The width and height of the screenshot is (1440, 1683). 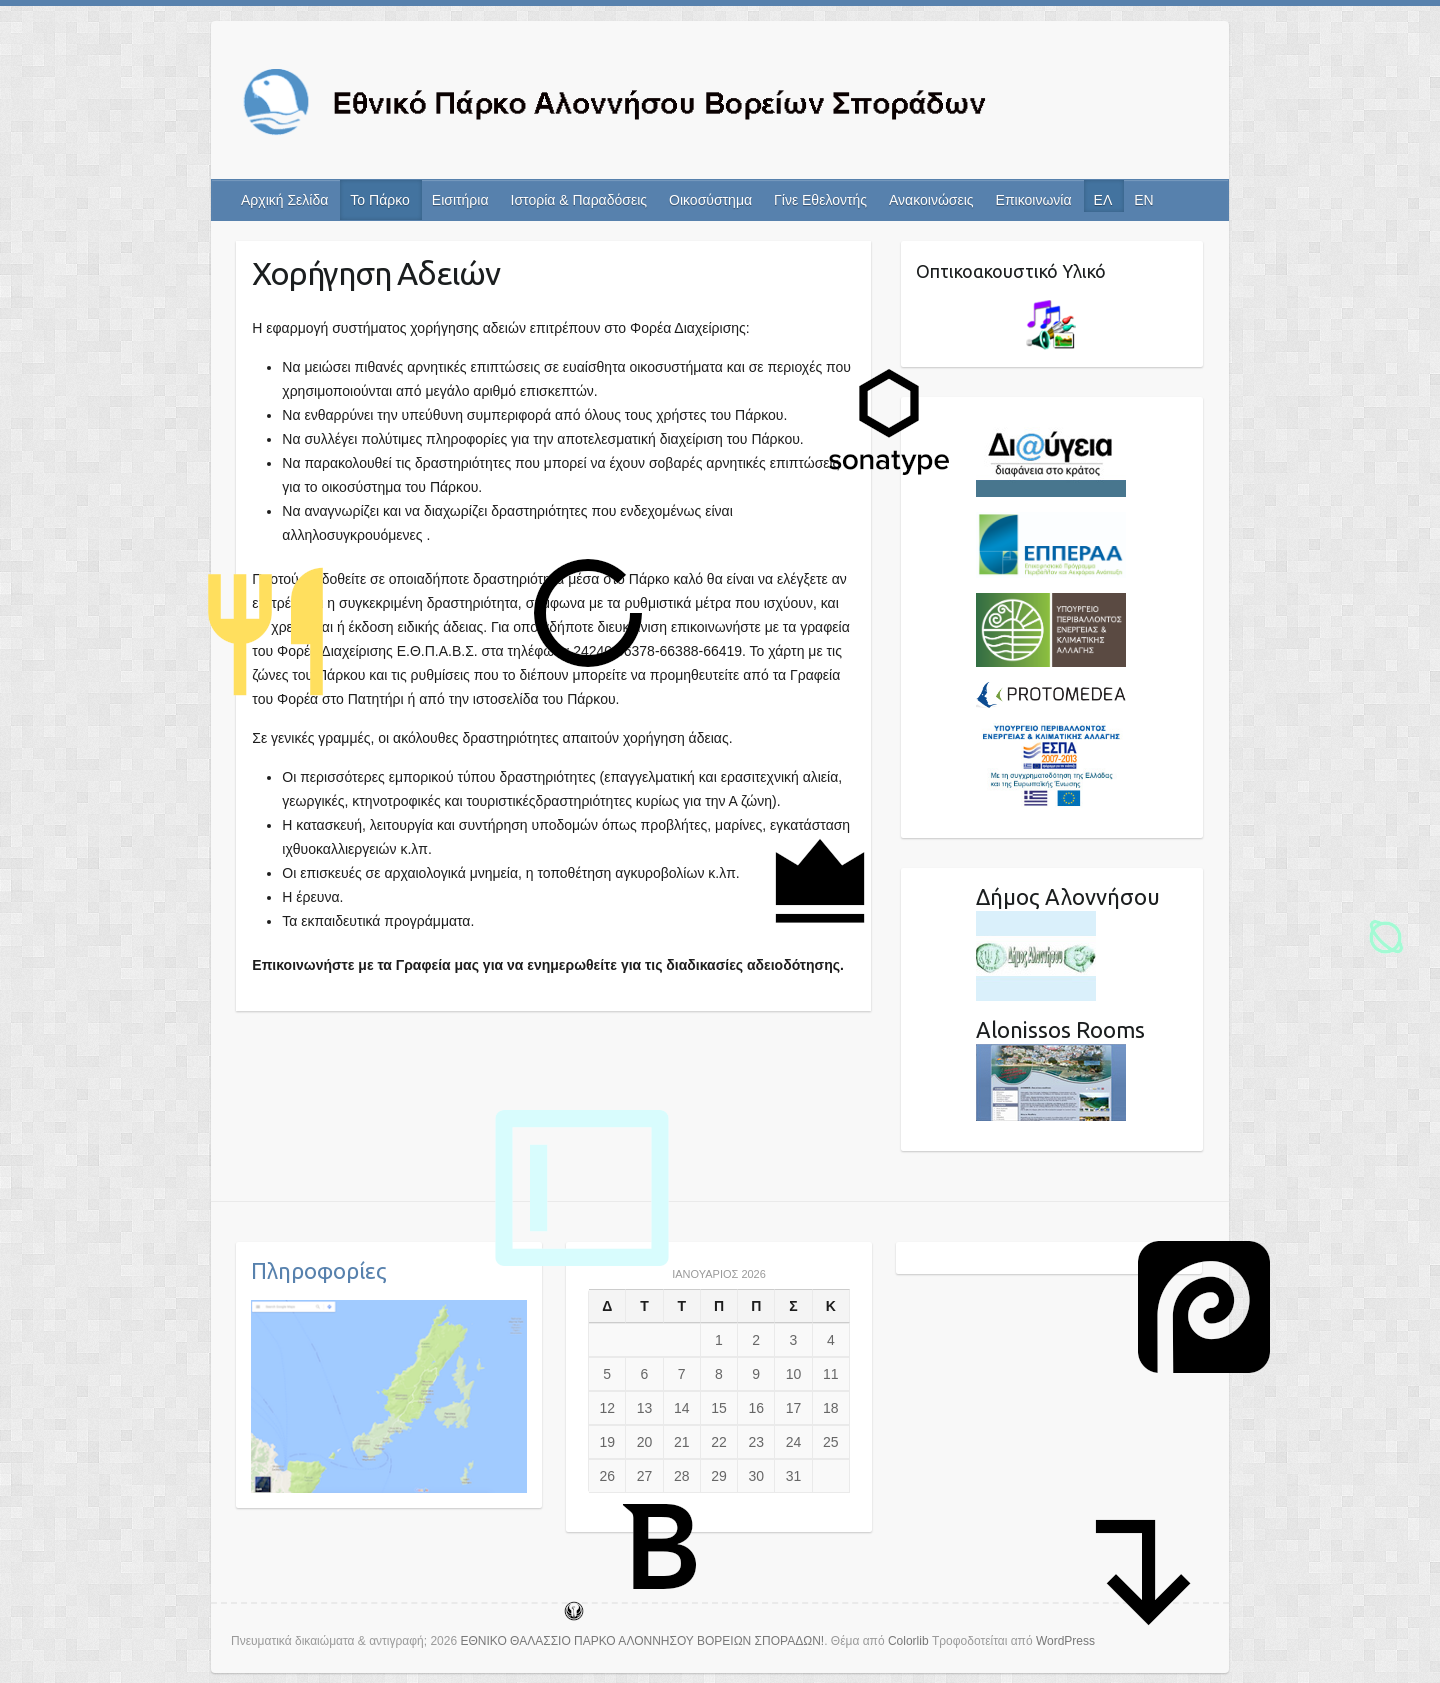 I want to click on indicates a right-then-down navigation path, so click(x=1142, y=1566).